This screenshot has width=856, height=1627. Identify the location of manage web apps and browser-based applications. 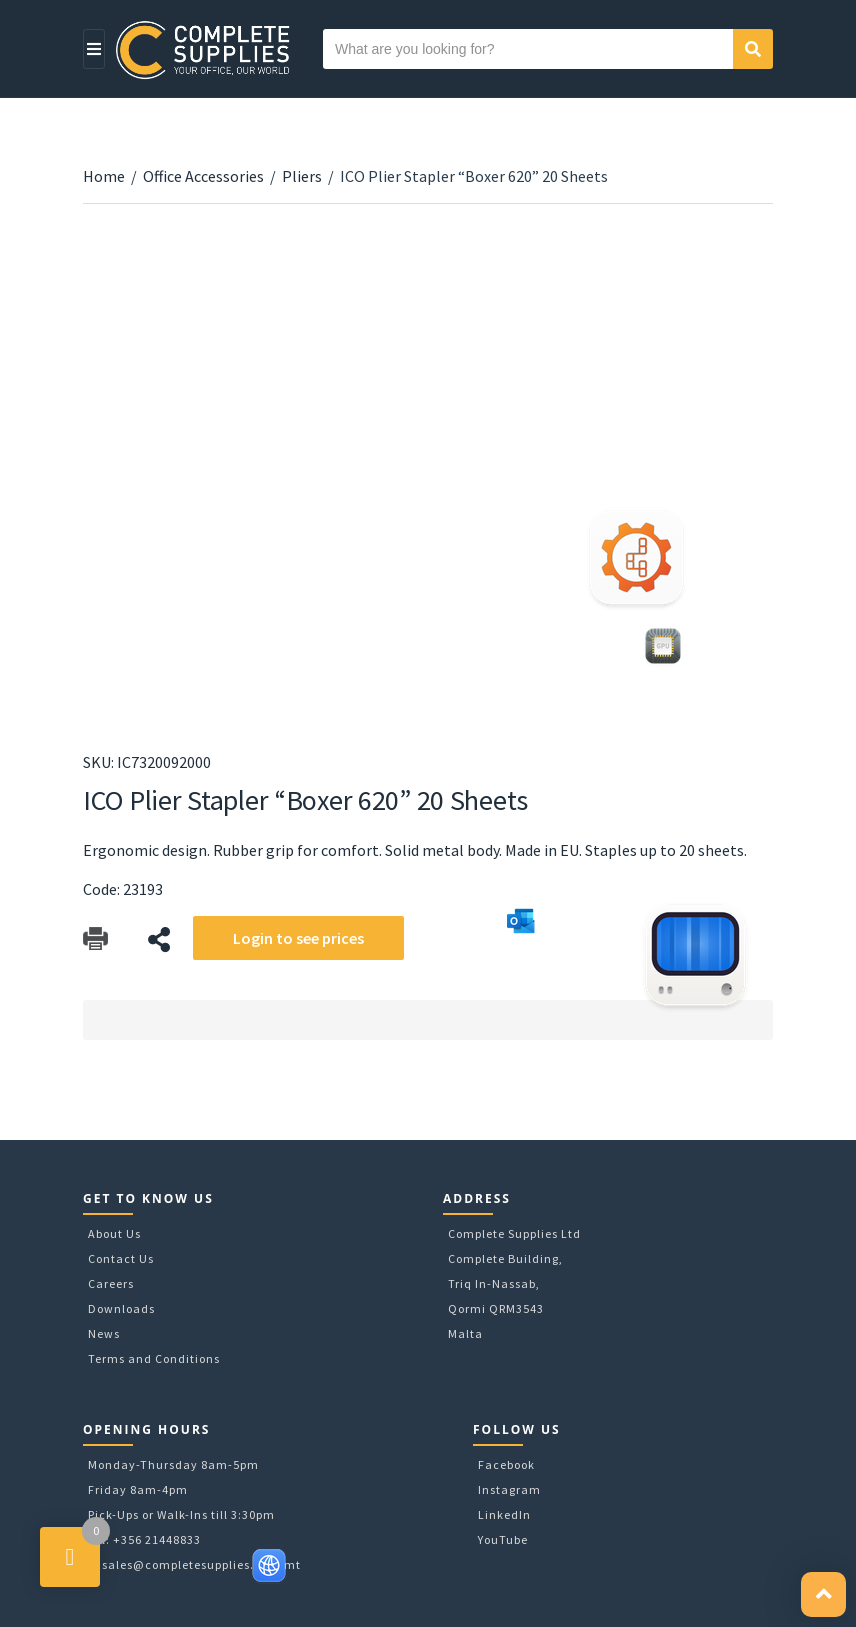
(269, 1566).